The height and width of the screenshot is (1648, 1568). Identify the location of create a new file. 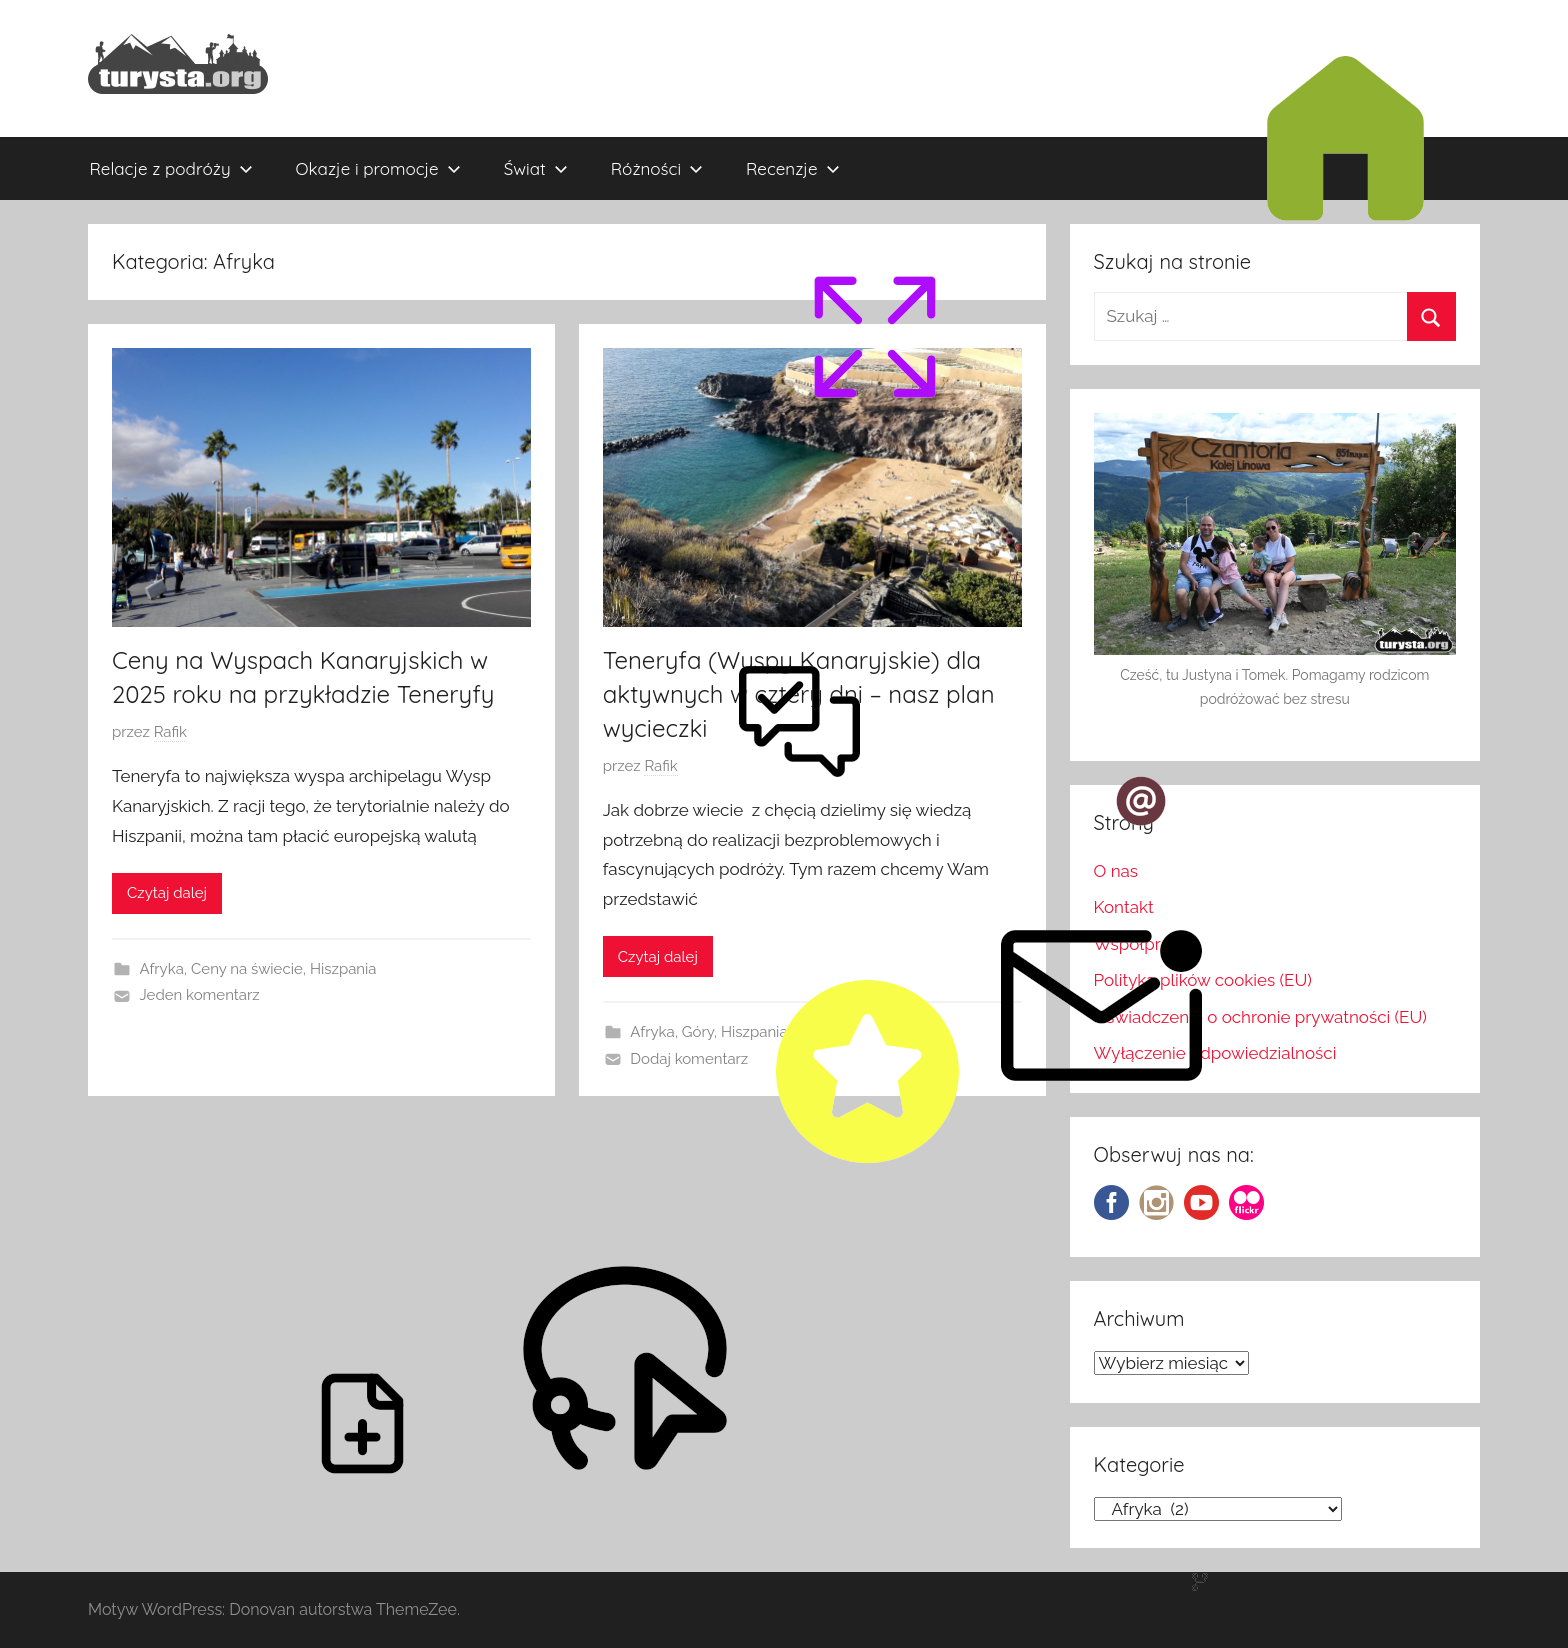
(362, 1423).